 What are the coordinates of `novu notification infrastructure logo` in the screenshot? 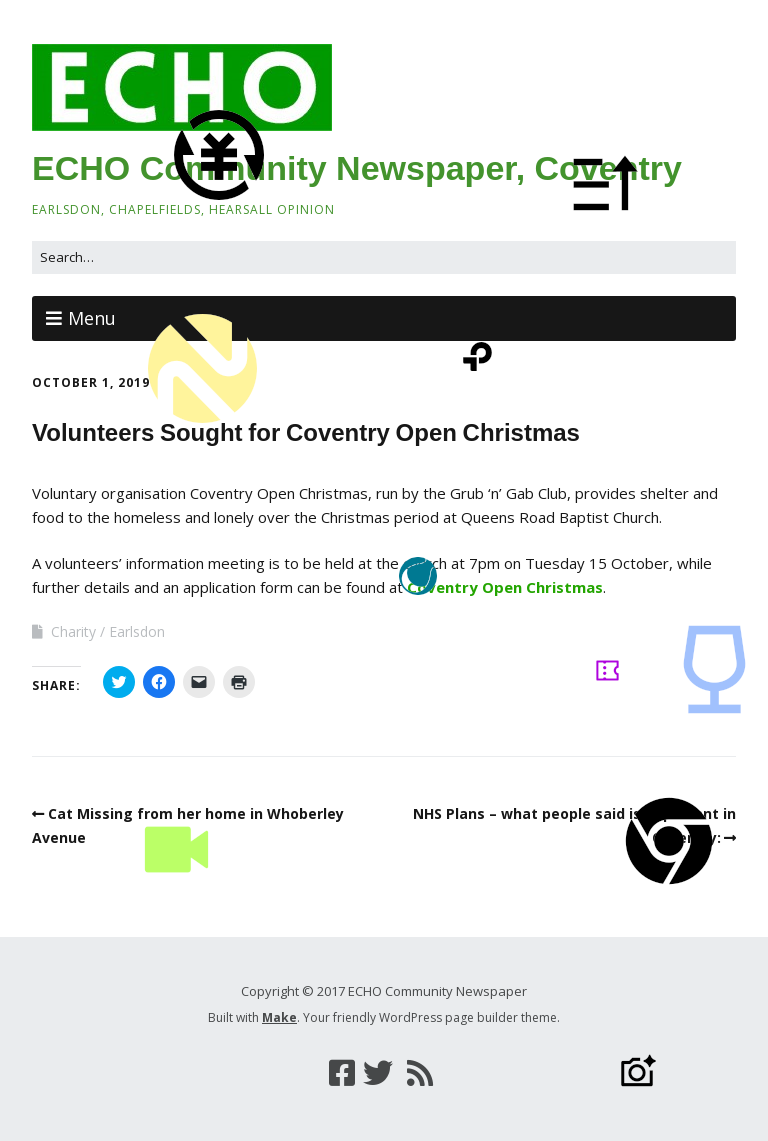 It's located at (202, 368).